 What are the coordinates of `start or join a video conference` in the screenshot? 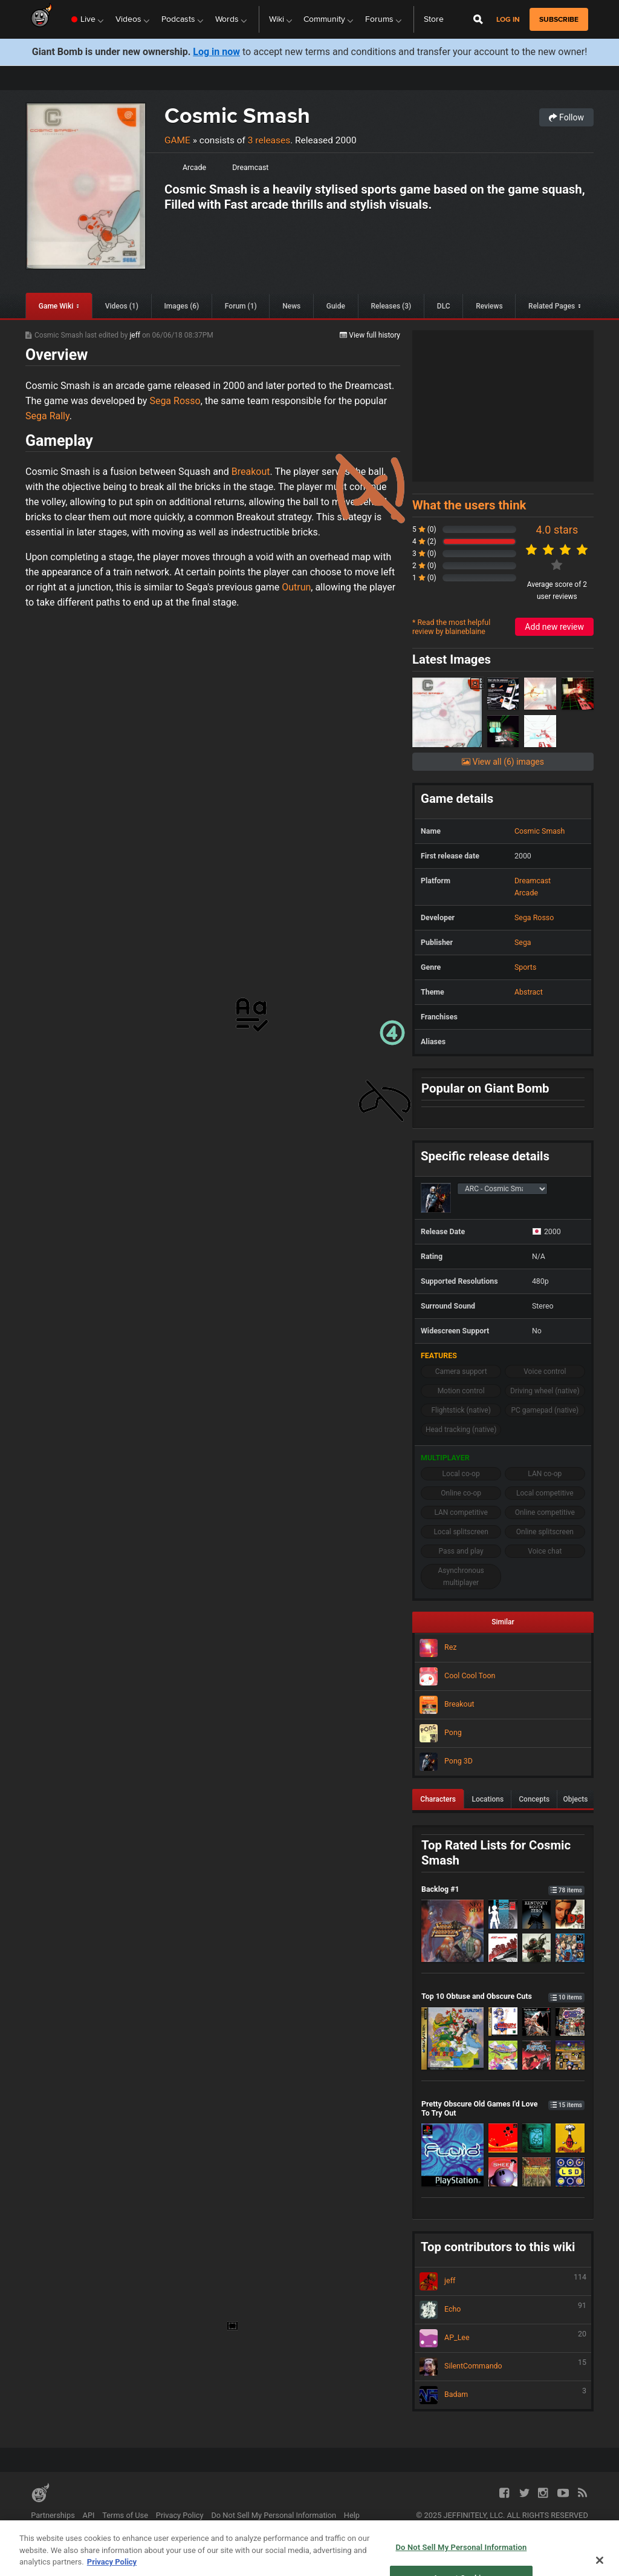 It's located at (477, 683).